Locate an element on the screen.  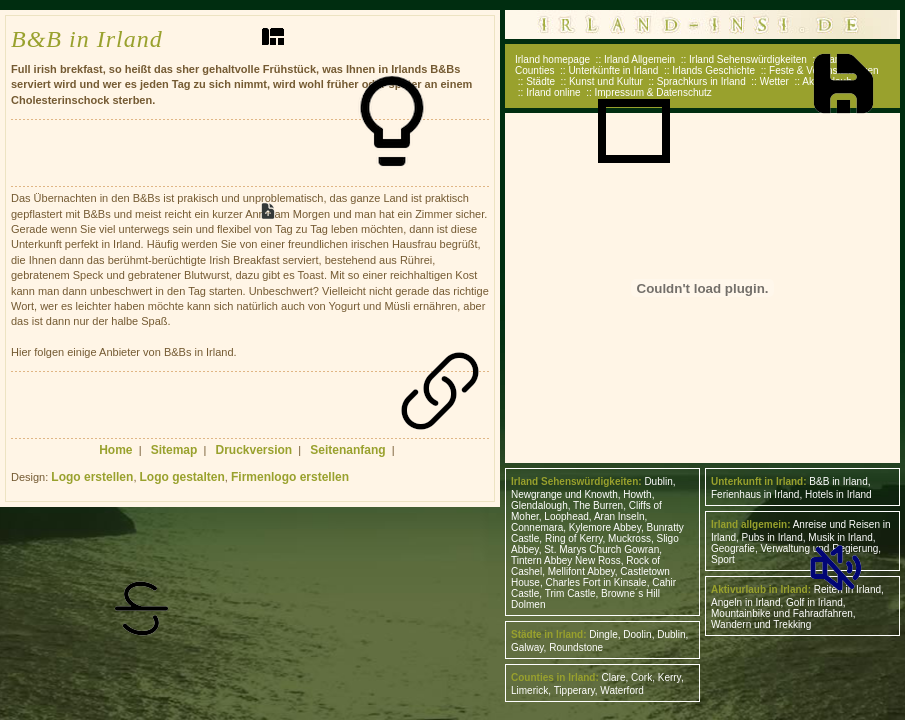
access tips or suggestions is located at coordinates (392, 121).